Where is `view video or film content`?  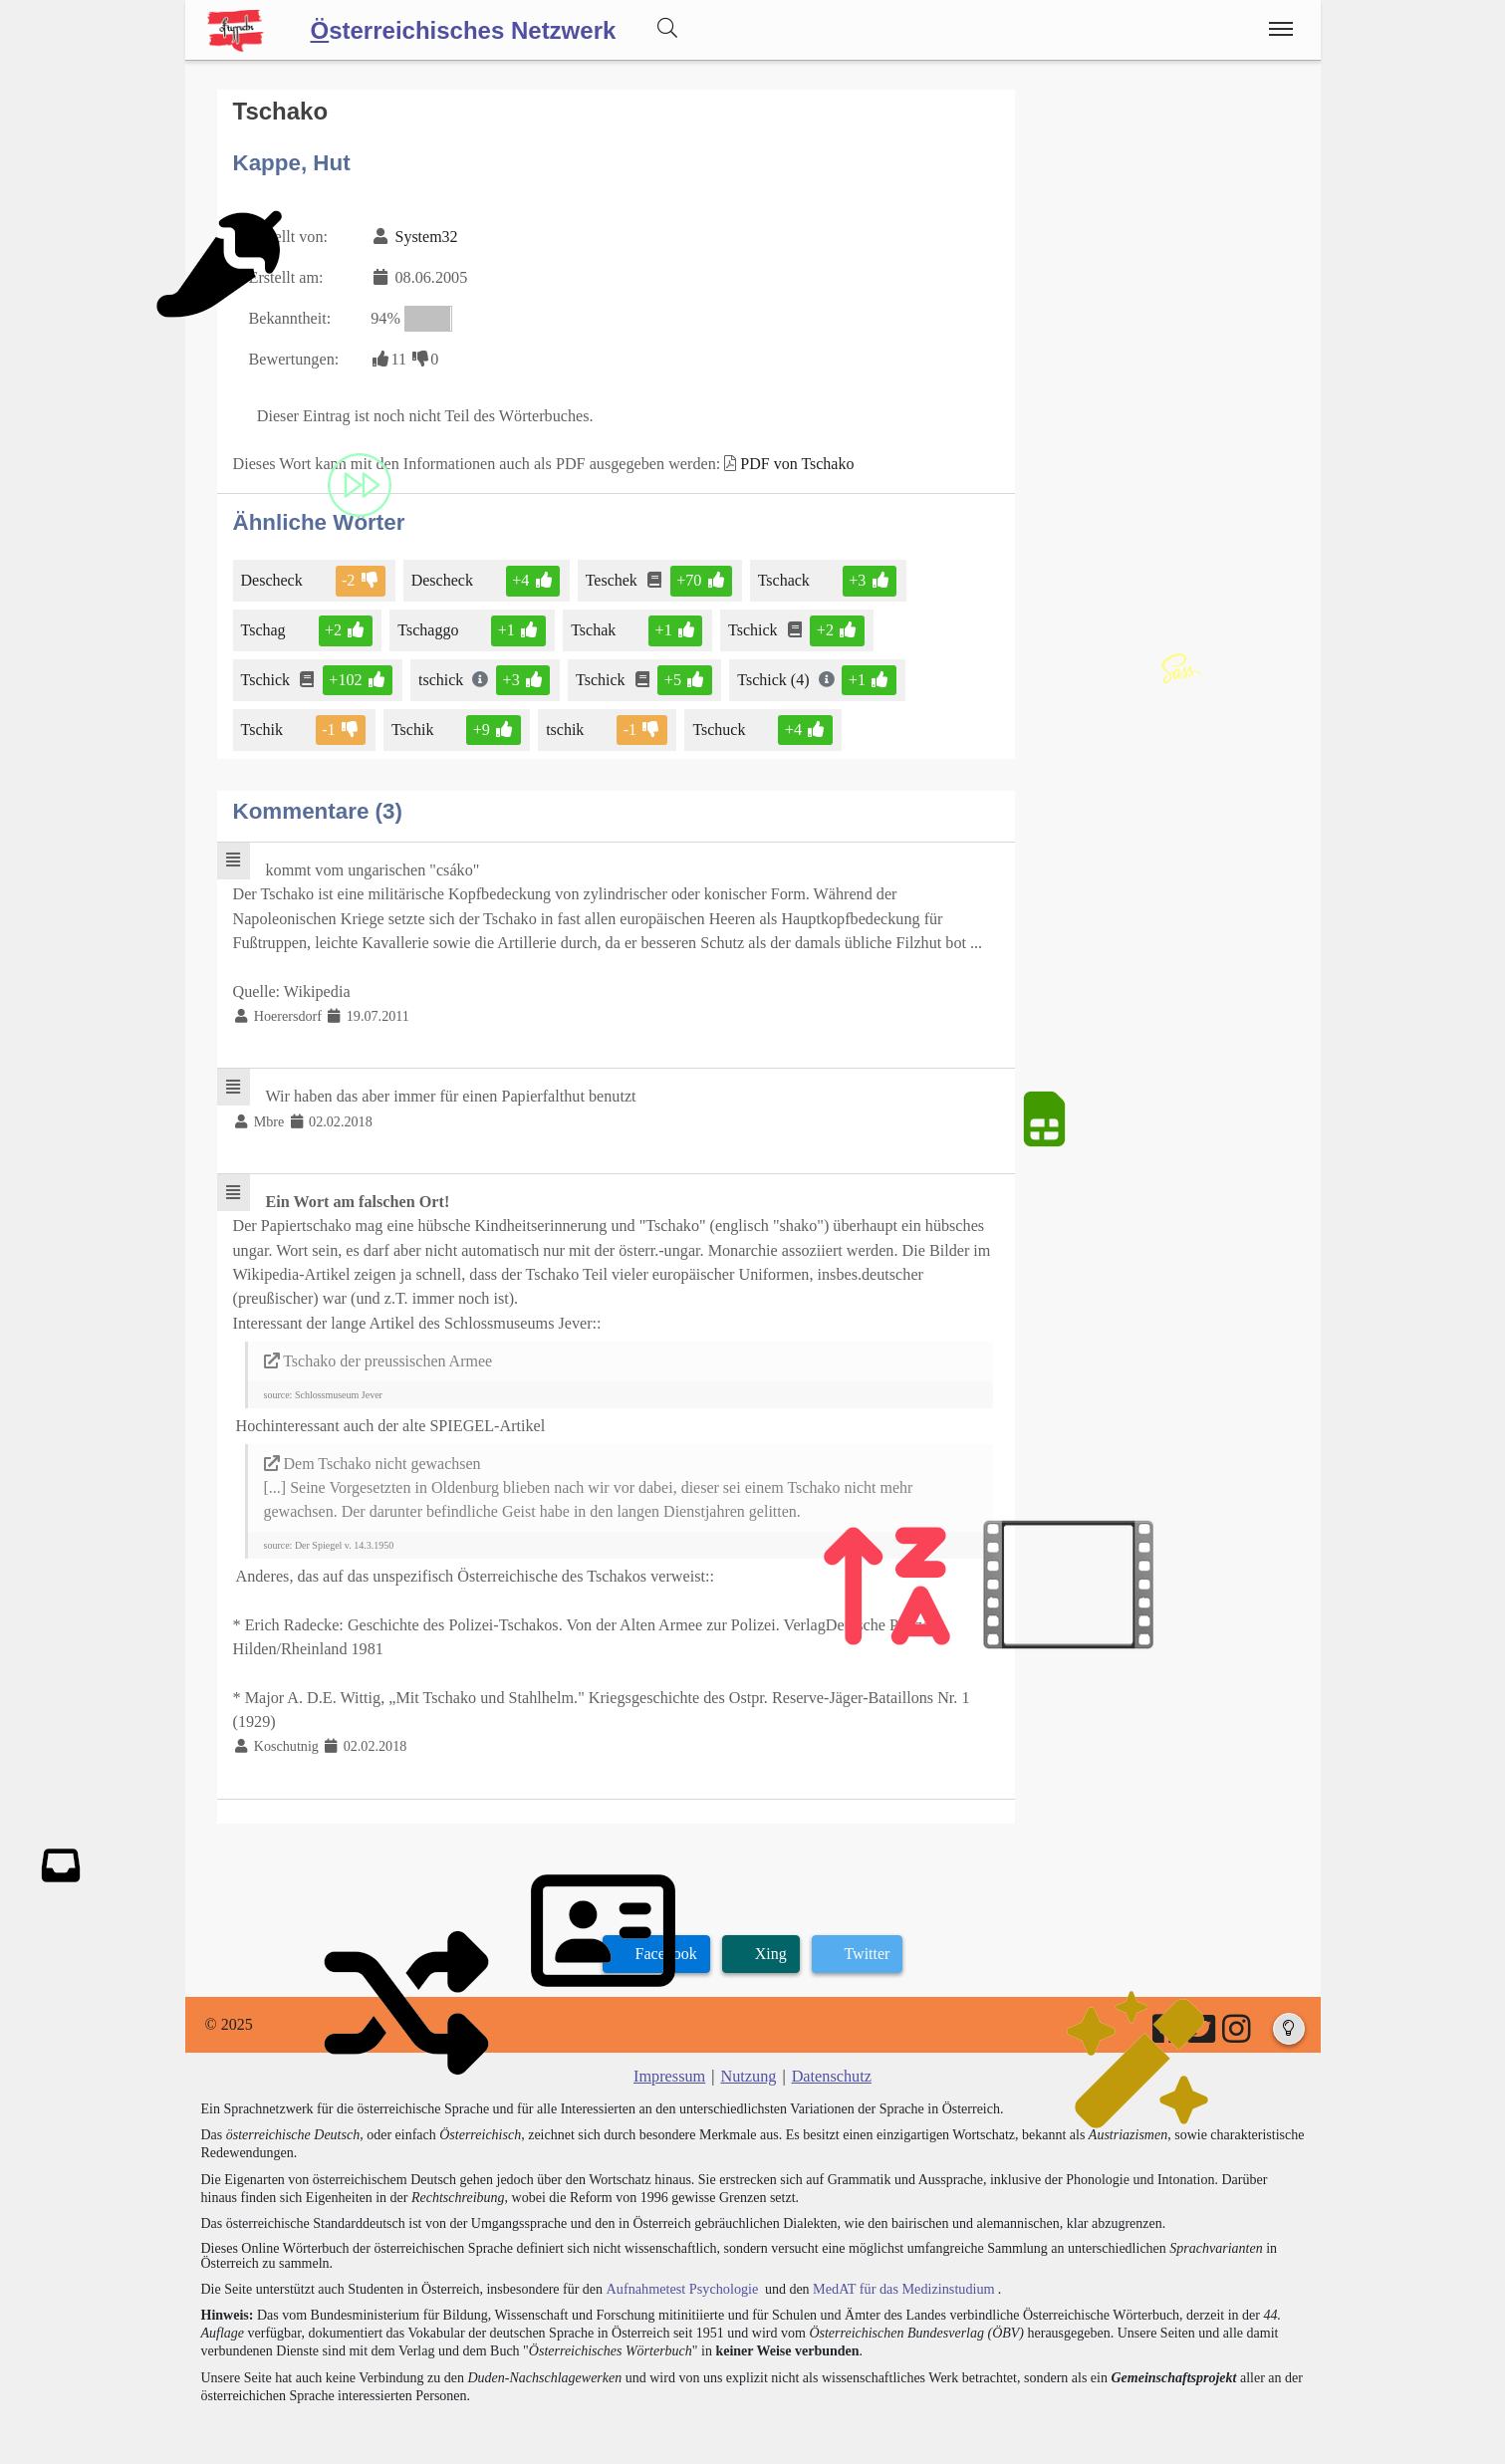
view video or film content is located at coordinates (1070, 1605).